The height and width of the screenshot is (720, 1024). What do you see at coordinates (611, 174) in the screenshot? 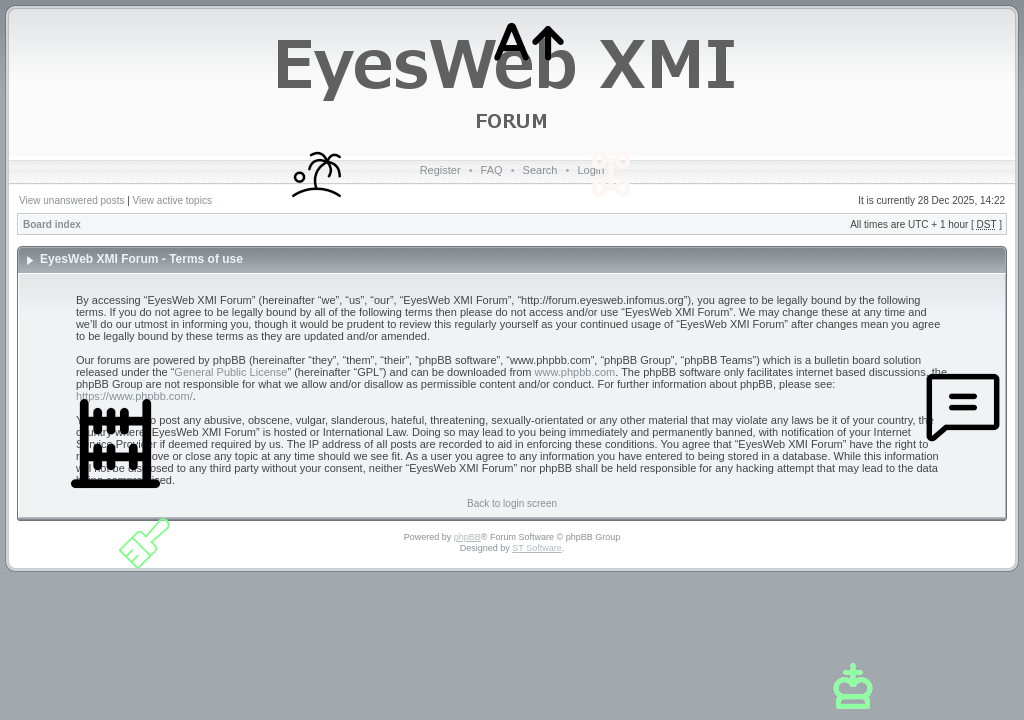
I see `select 4WD or all-wheel drive mode` at bounding box center [611, 174].